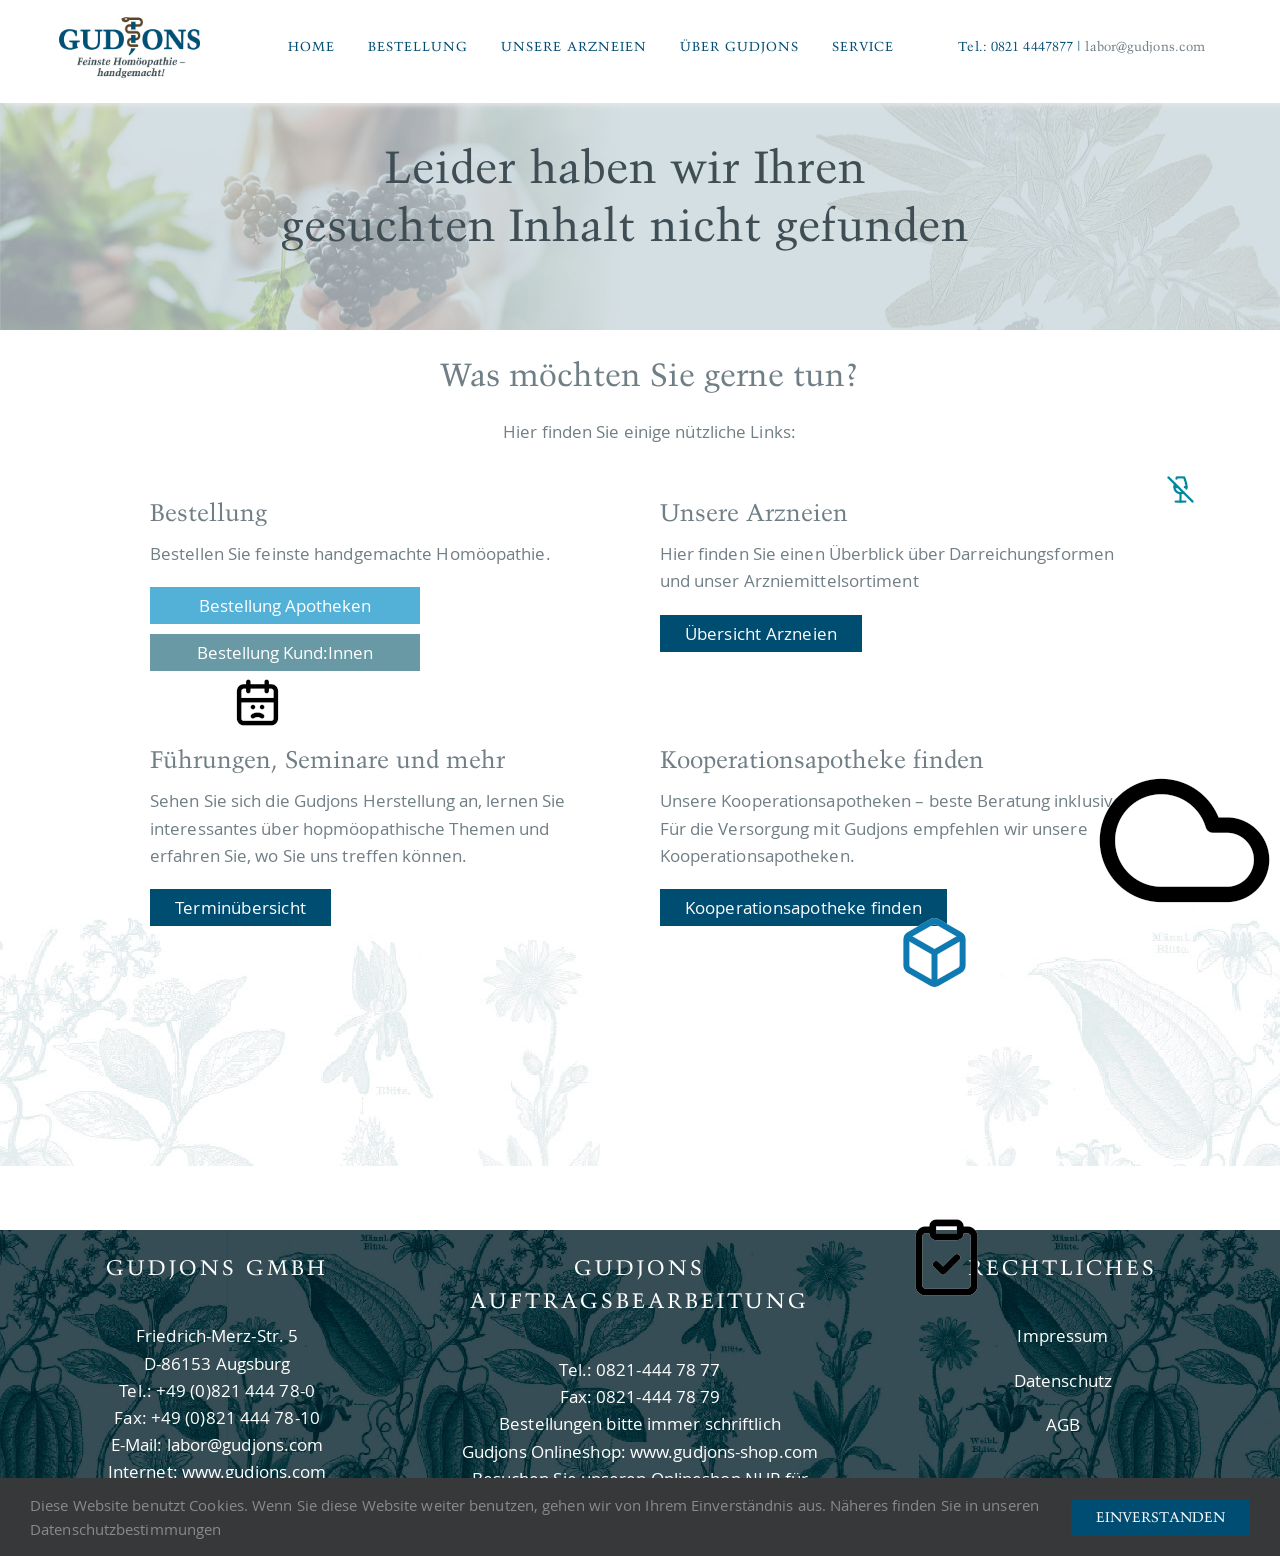 The width and height of the screenshot is (1280, 1556). Describe the element at coordinates (1180, 489) in the screenshot. I see `indicates alcohol-free or no alcoholic beverages` at that location.